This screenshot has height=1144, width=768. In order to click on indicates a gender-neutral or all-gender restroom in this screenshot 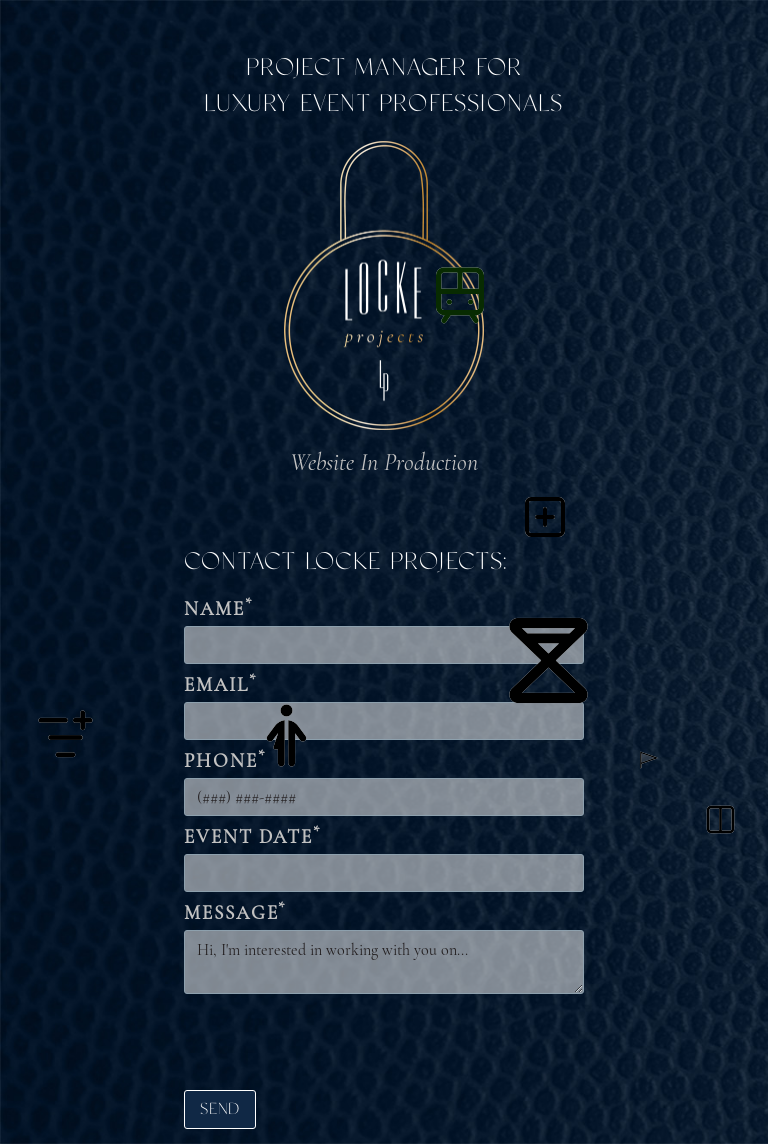, I will do `click(286, 735)`.